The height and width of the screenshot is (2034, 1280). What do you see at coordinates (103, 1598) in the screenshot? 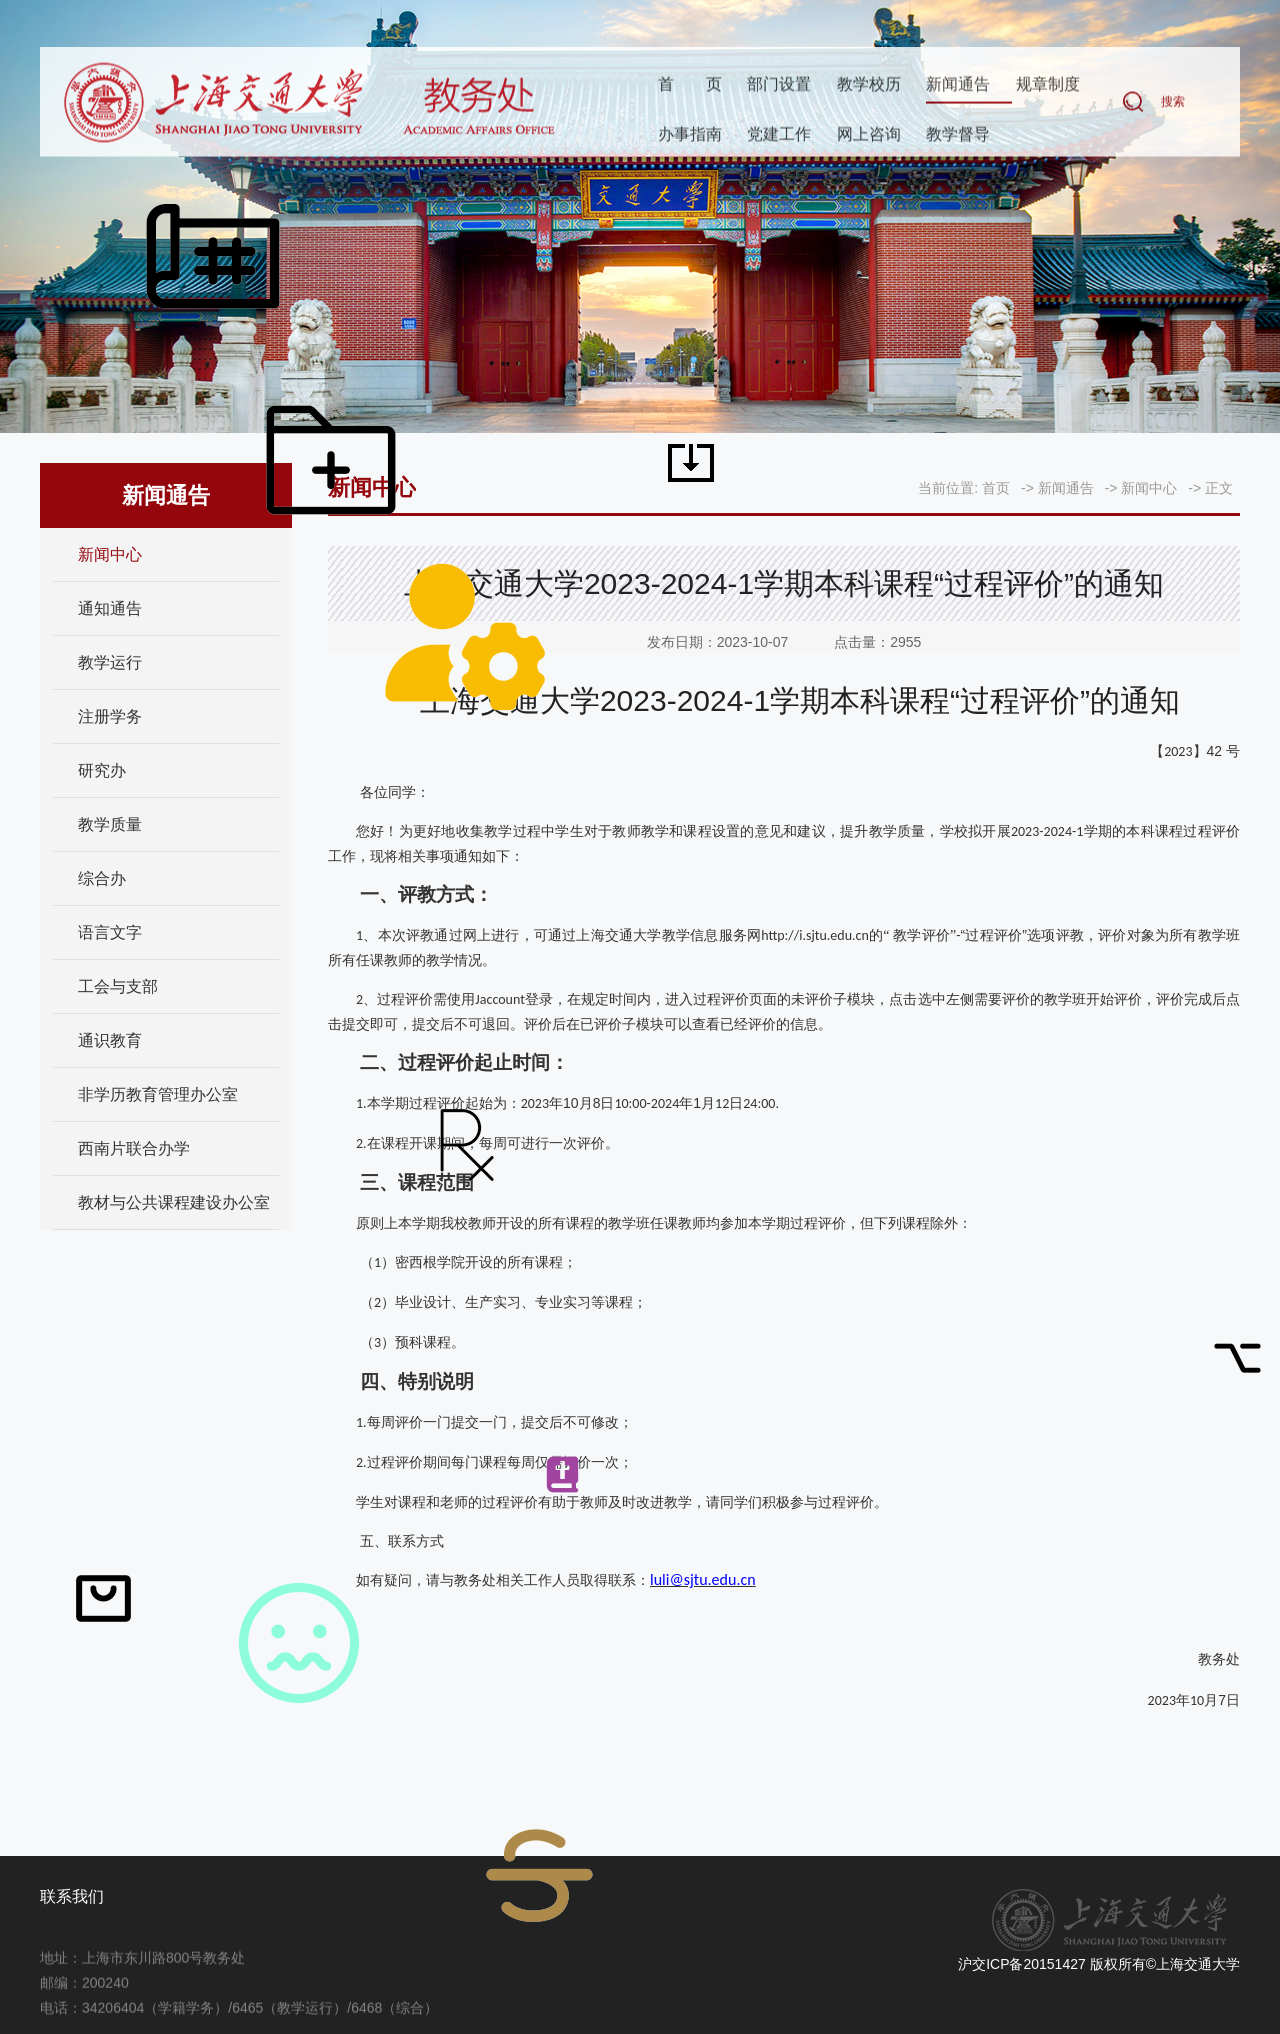
I see `view your shopping bag` at bounding box center [103, 1598].